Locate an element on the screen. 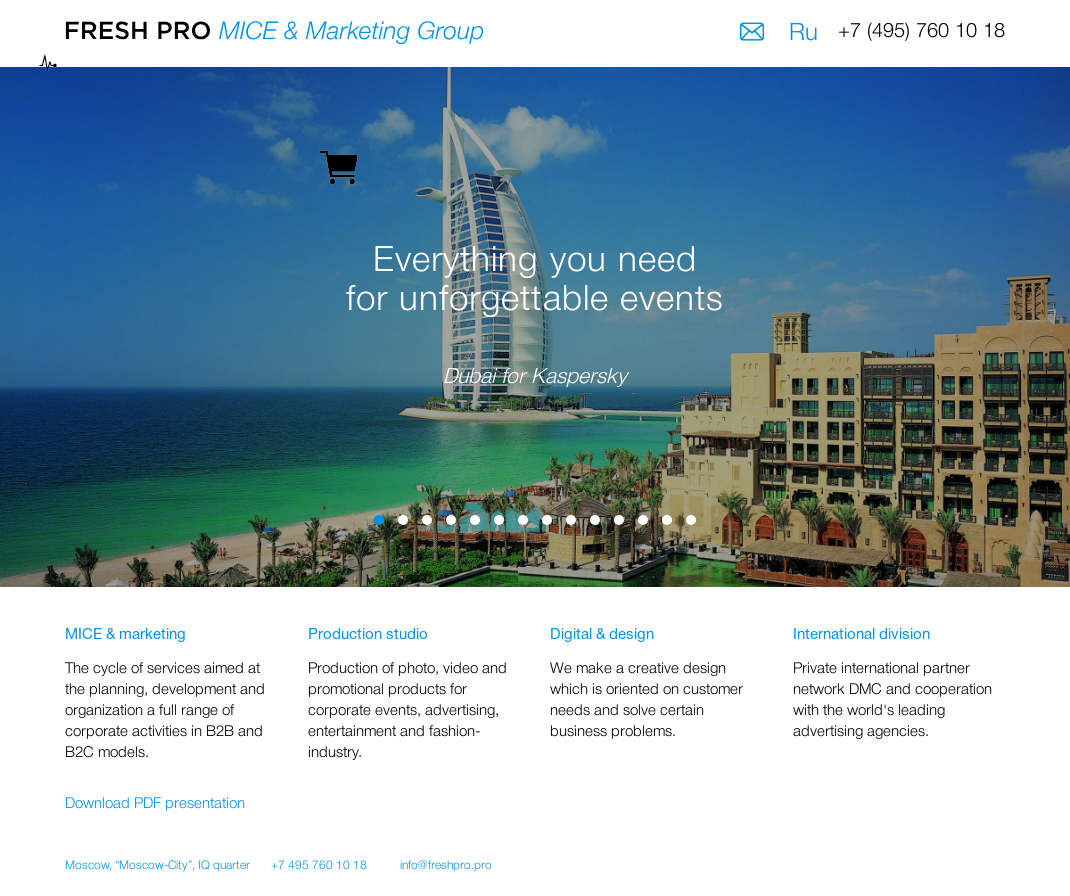 The width and height of the screenshot is (1070, 896). view your shopping cart is located at coordinates (339, 167).